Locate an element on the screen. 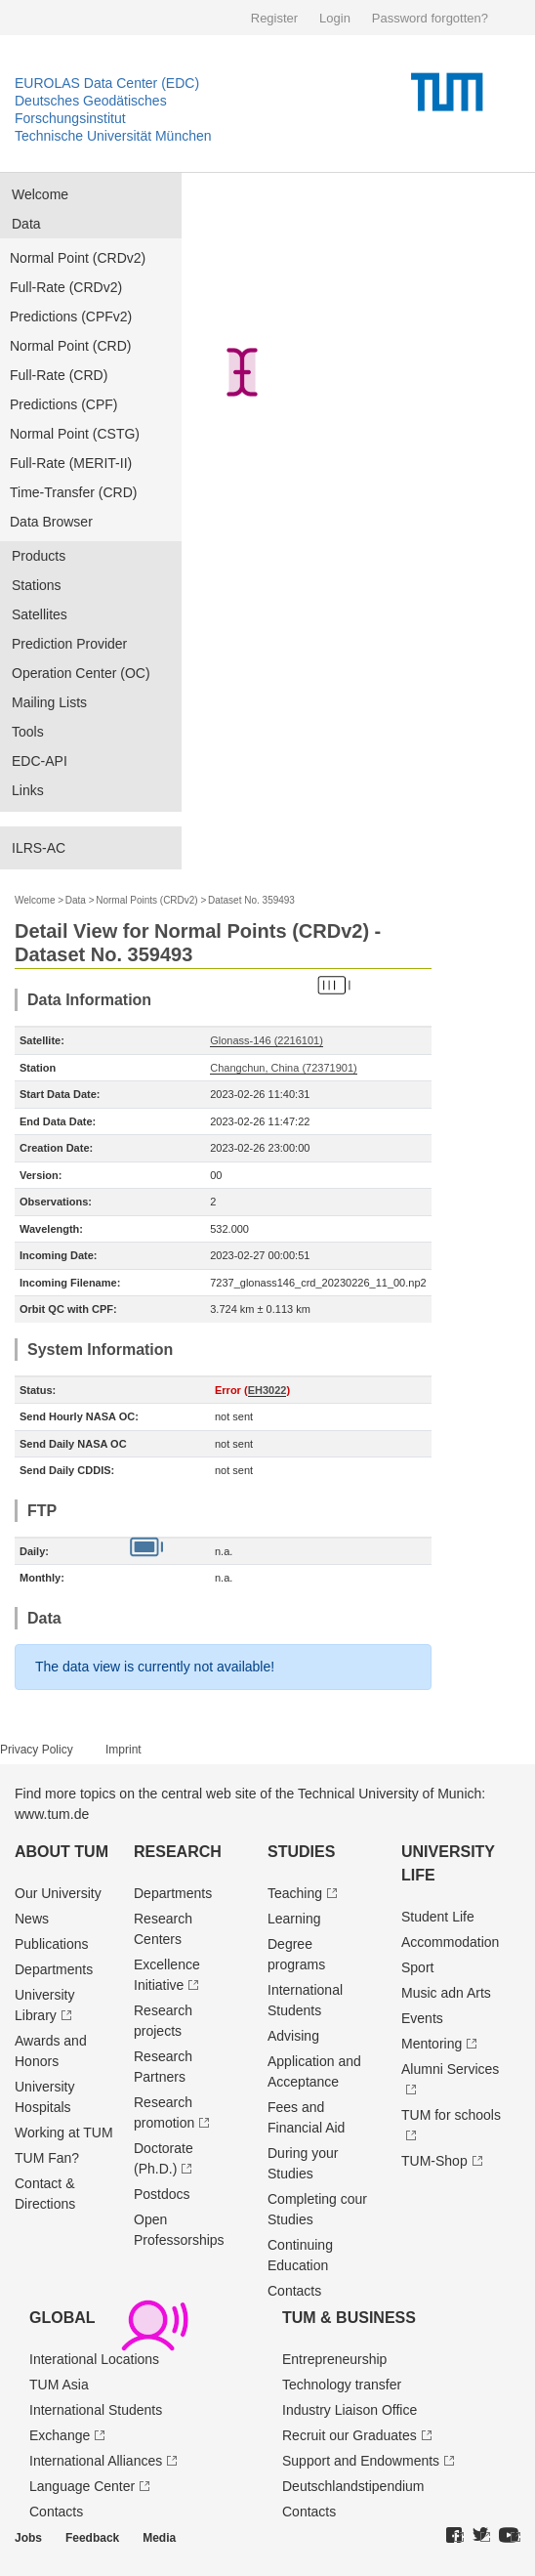 Image resolution: width=535 pixels, height=2576 pixels. indicates battery is well charged is located at coordinates (333, 985).